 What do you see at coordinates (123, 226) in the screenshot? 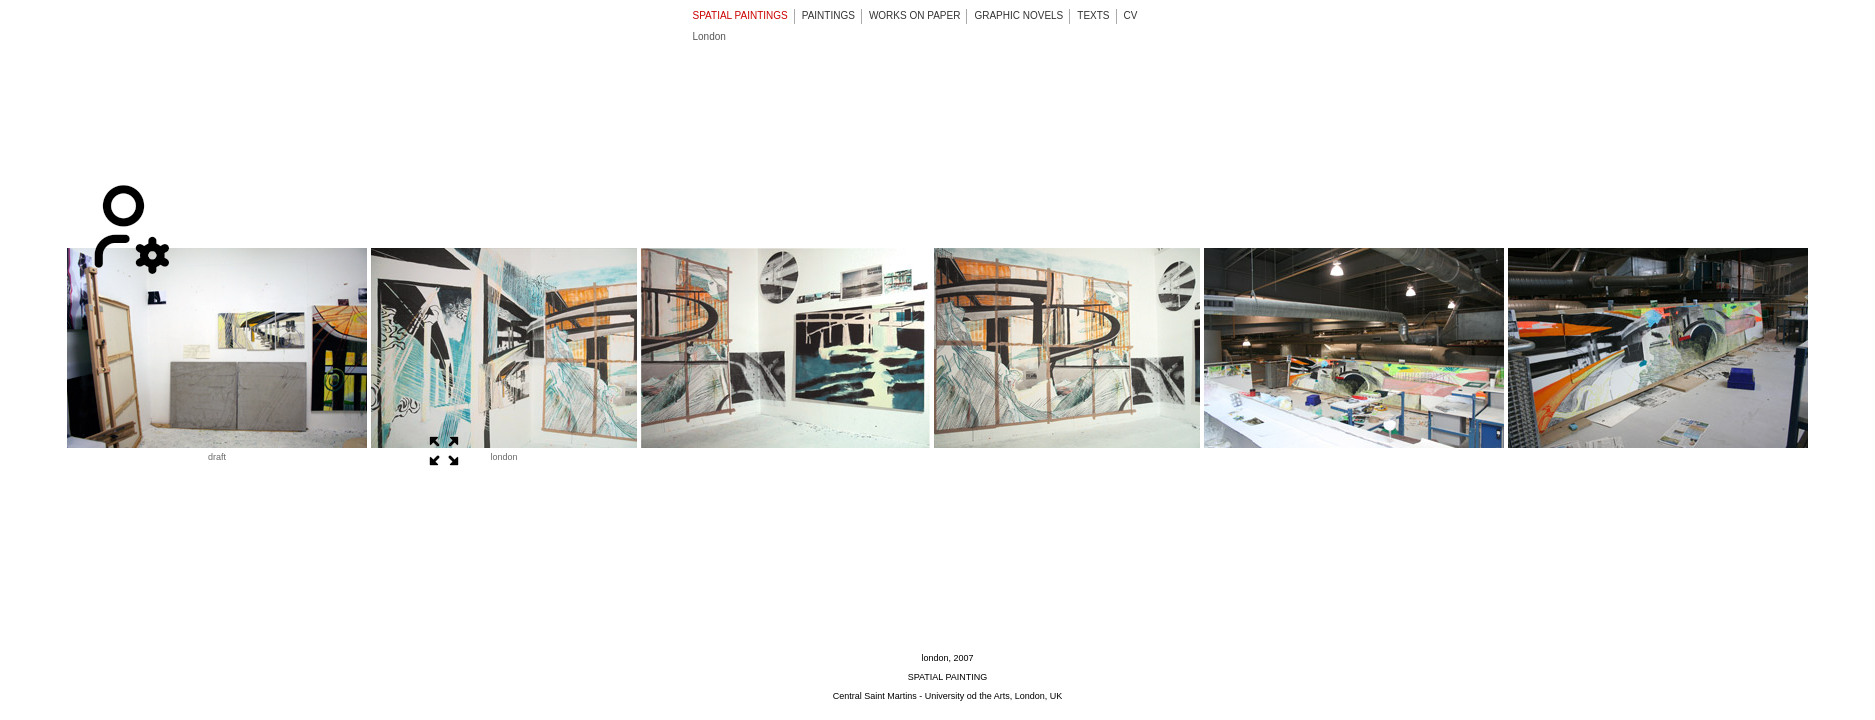
I see `access user settings or preferences` at bounding box center [123, 226].